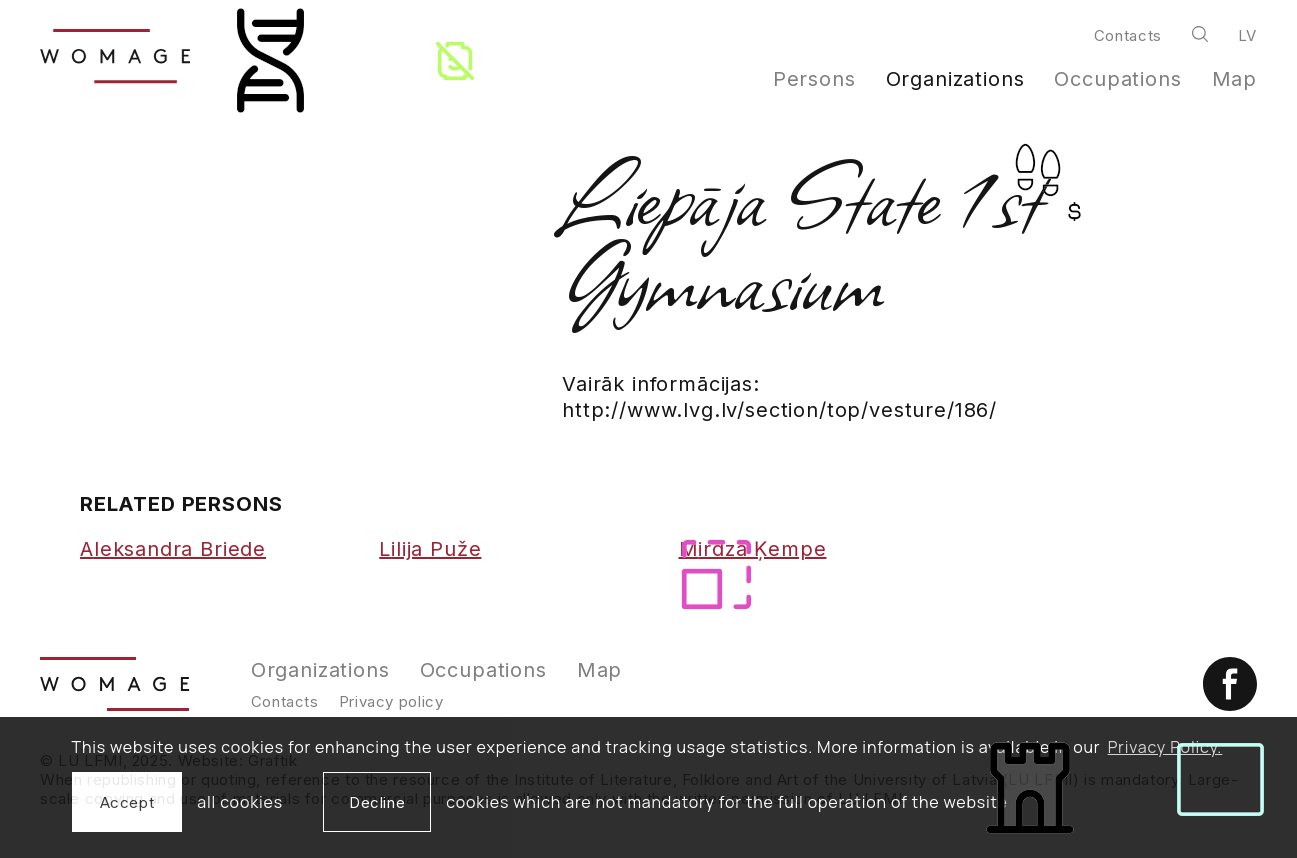 This screenshot has height=858, width=1297. What do you see at coordinates (1030, 786) in the screenshot?
I see `access castle or fortress-themed game content` at bounding box center [1030, 786].